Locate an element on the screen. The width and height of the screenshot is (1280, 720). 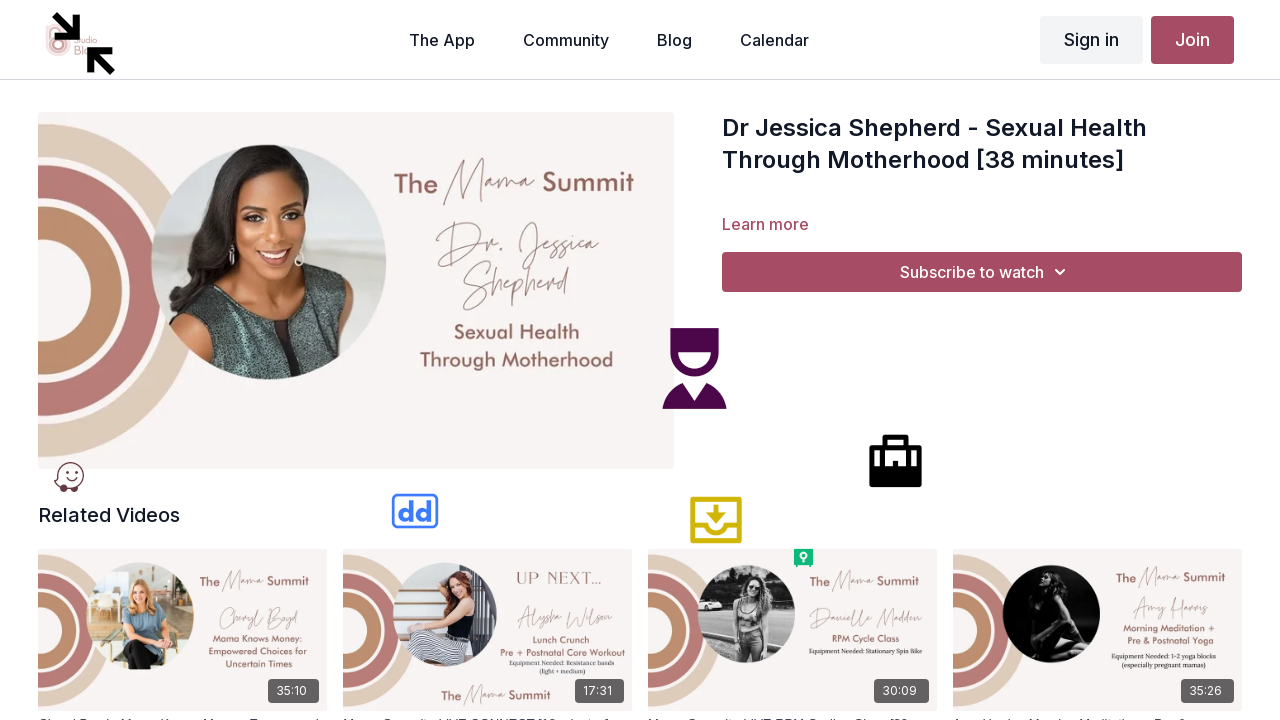
collapse or minimize an expanded view is located at coordinates (83, 43).